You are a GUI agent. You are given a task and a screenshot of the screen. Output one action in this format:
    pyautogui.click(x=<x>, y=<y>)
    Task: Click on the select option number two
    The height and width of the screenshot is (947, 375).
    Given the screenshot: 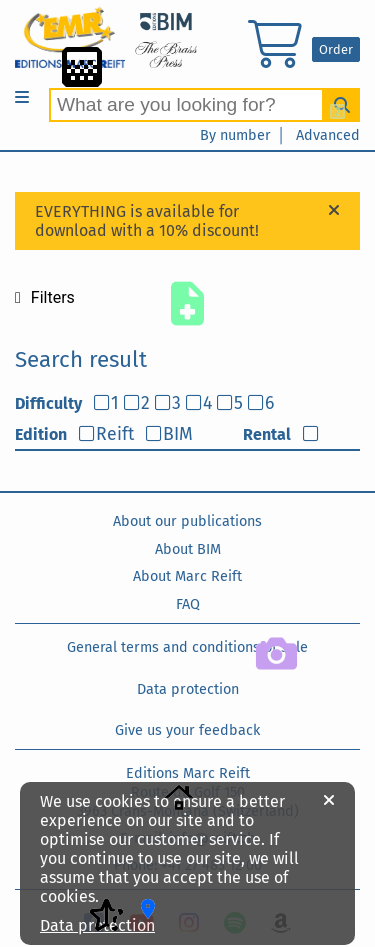 What is the action you would take?
    pyautogui.click(x=337, y=111)
    